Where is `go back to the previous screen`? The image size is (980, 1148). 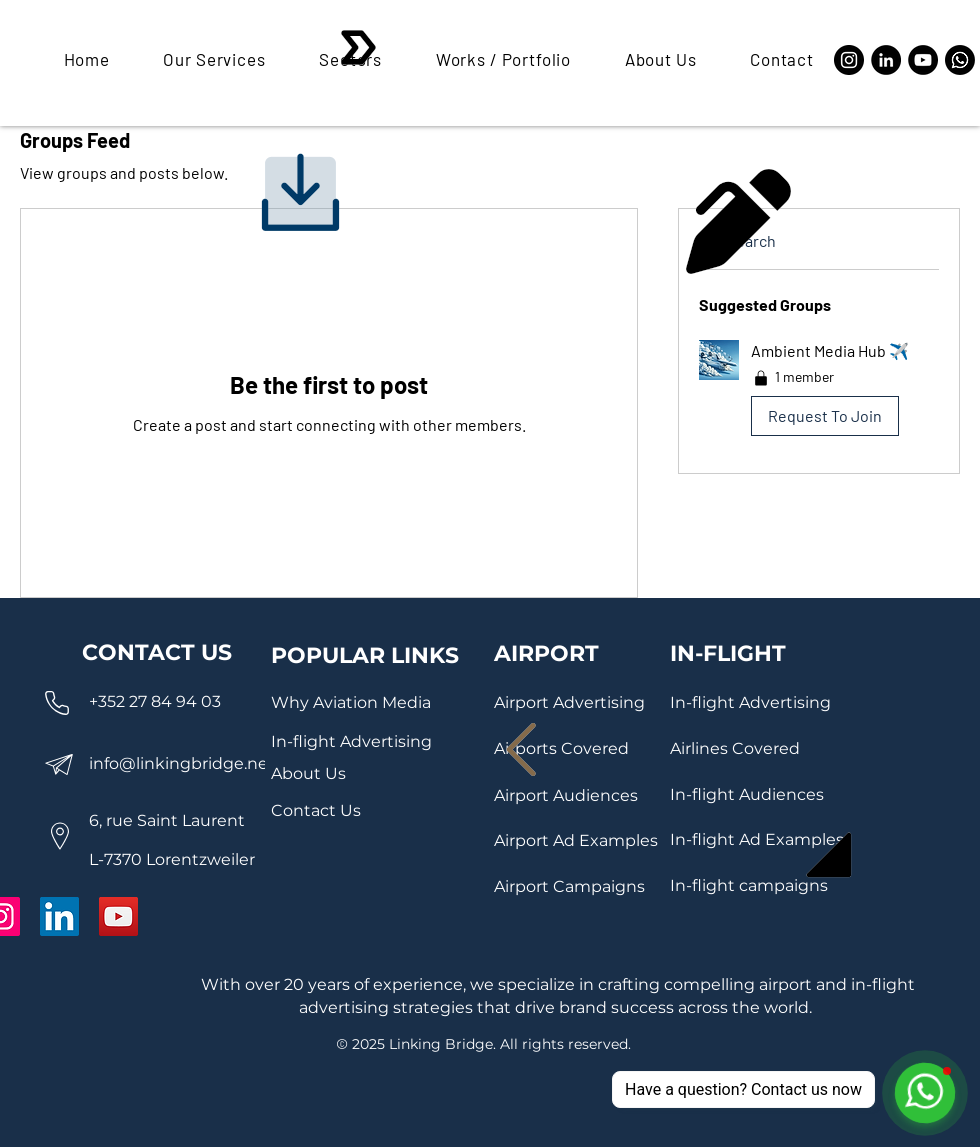
go back to the previous screen is located at coordinates (523, 749).